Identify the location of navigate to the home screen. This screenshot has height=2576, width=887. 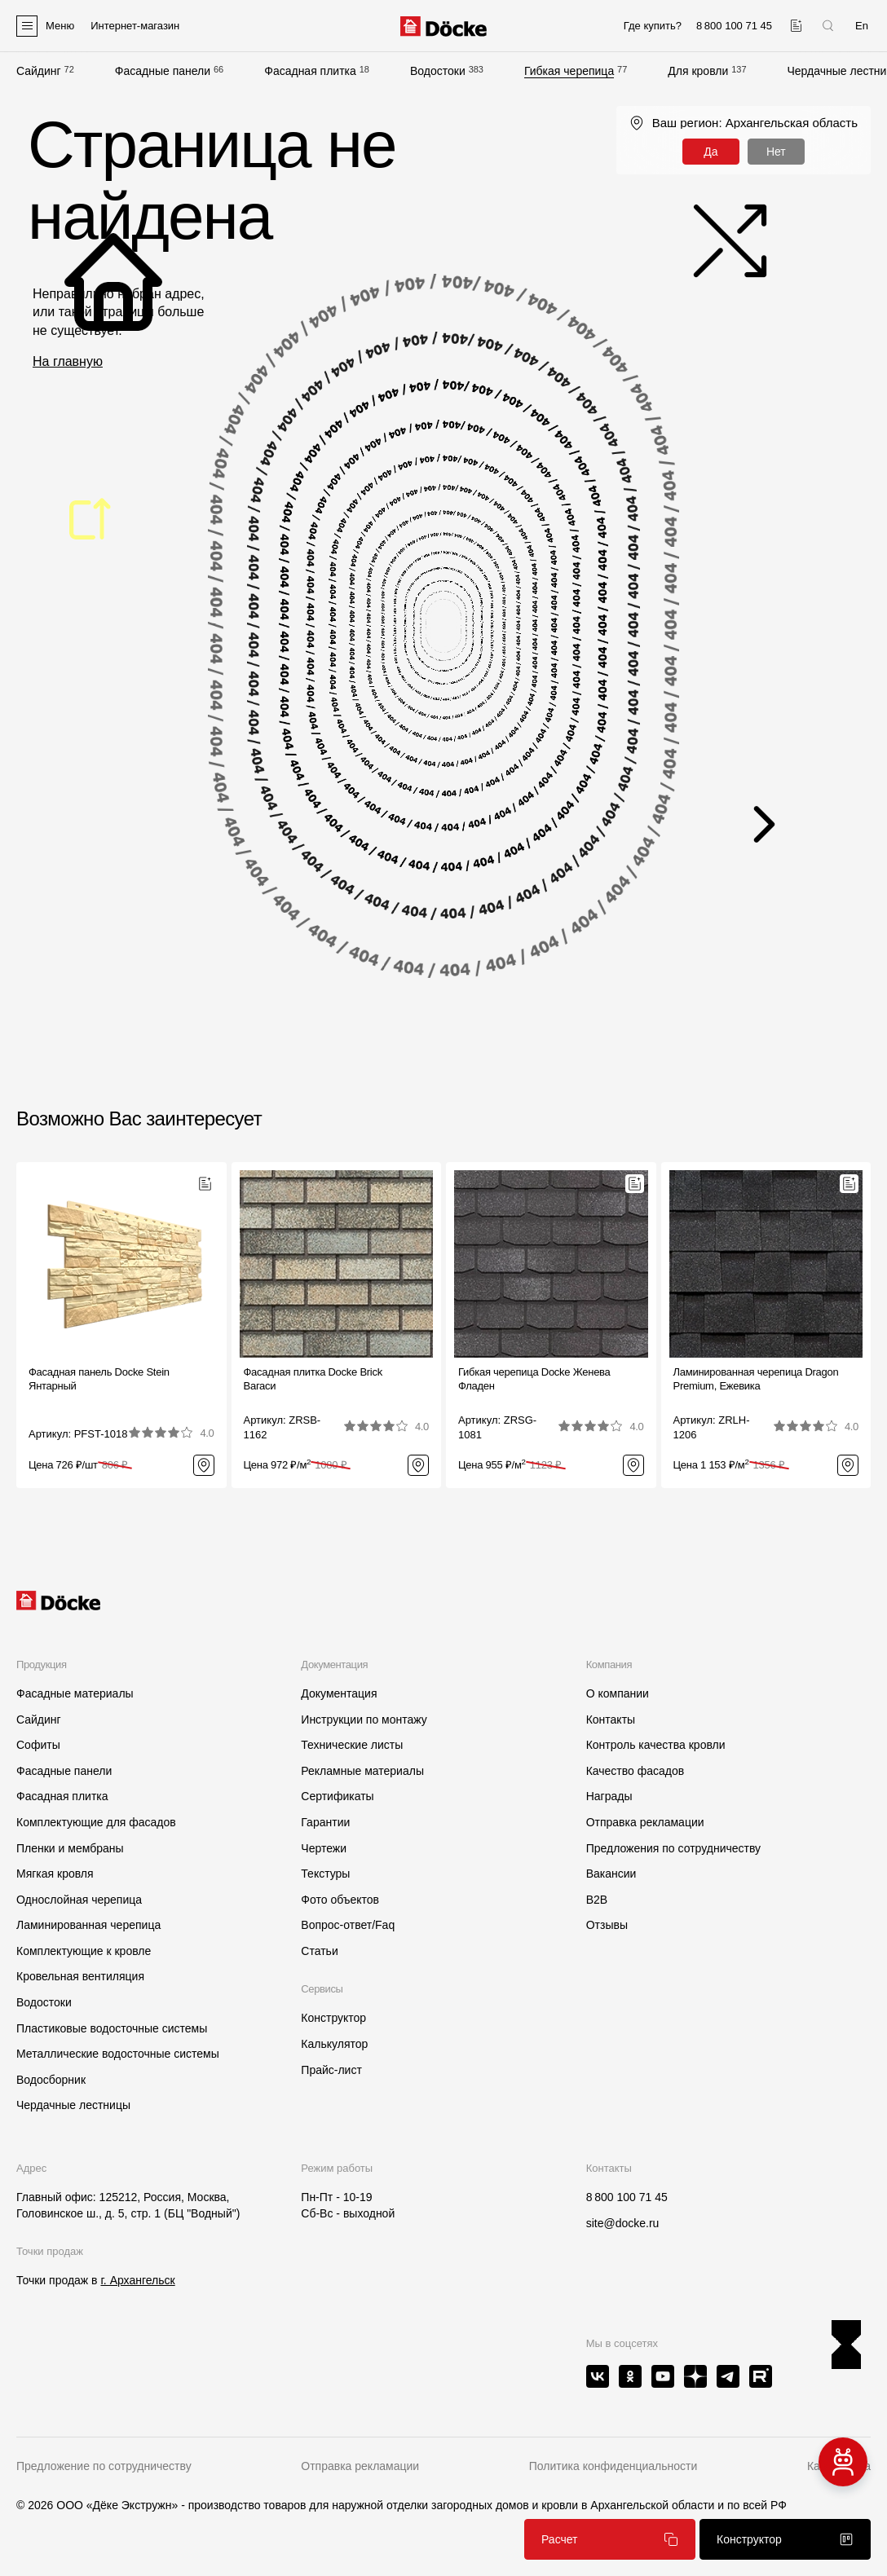
(113, 282).